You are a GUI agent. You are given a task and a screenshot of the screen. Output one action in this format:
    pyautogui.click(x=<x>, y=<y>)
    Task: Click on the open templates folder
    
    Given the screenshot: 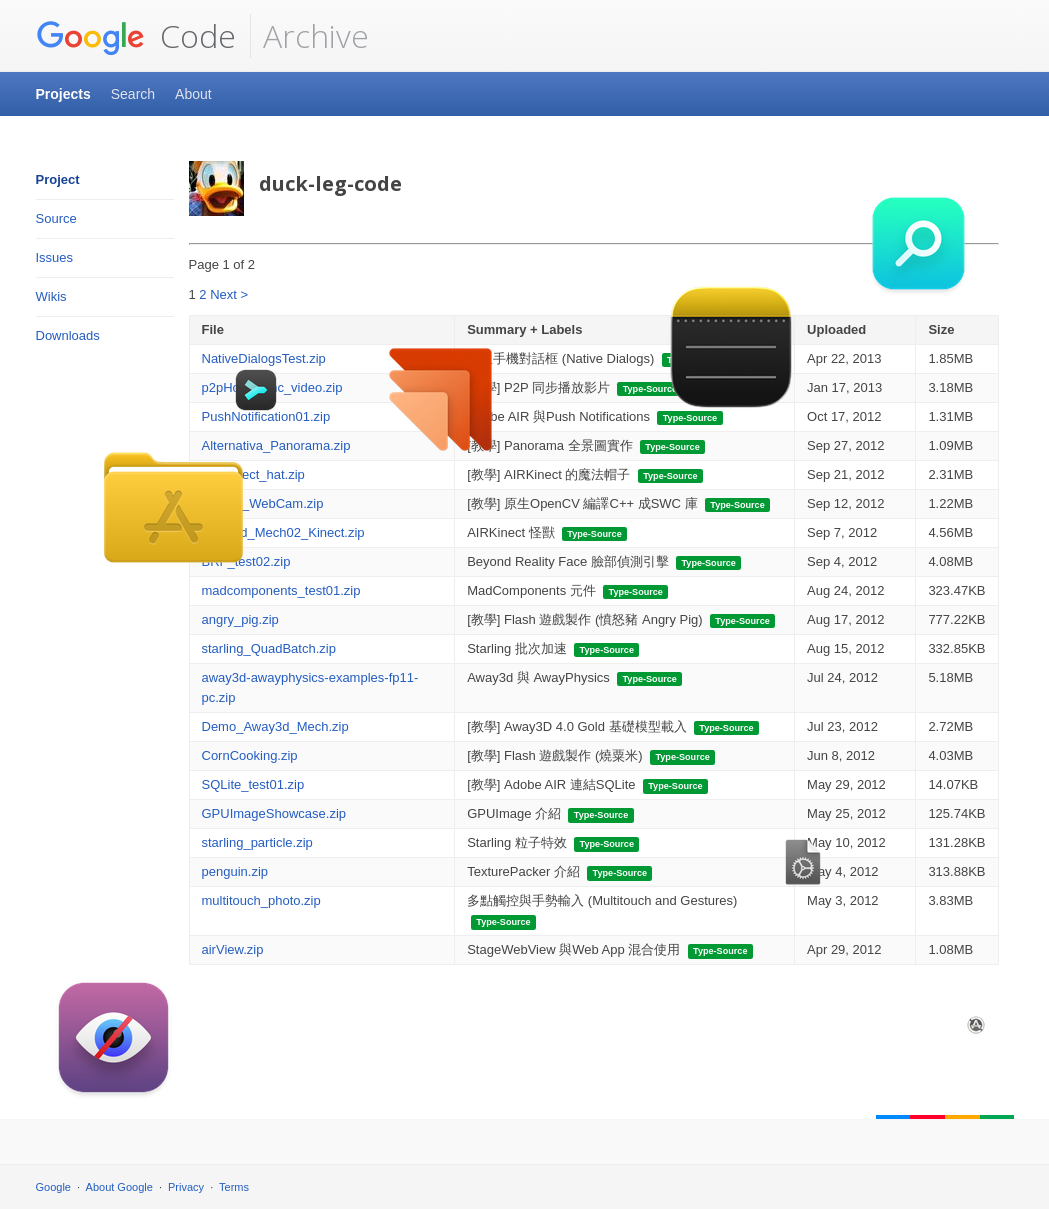 What is the action you would take?
    pyautogui.click(x=173, y=507)
    